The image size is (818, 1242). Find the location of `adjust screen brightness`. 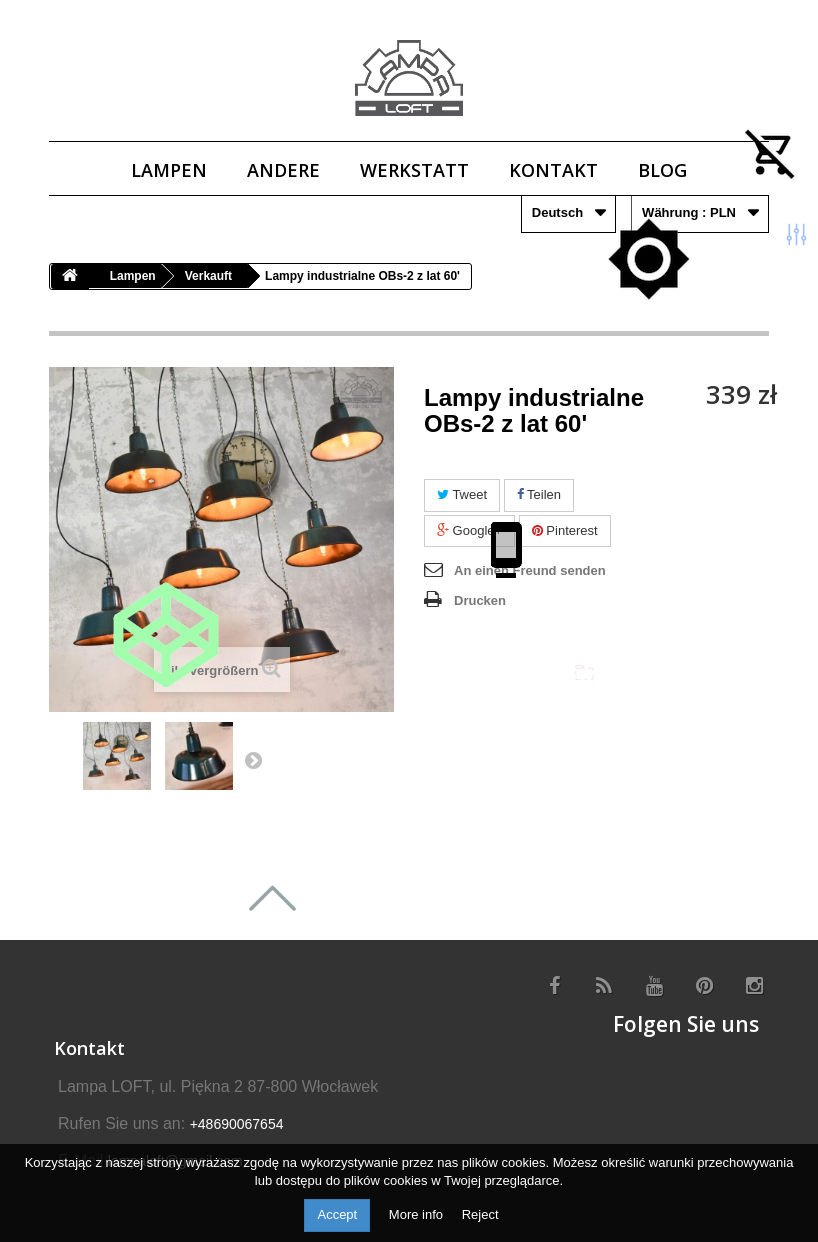

adjust screen brightness is located at coordinates (649, 259).